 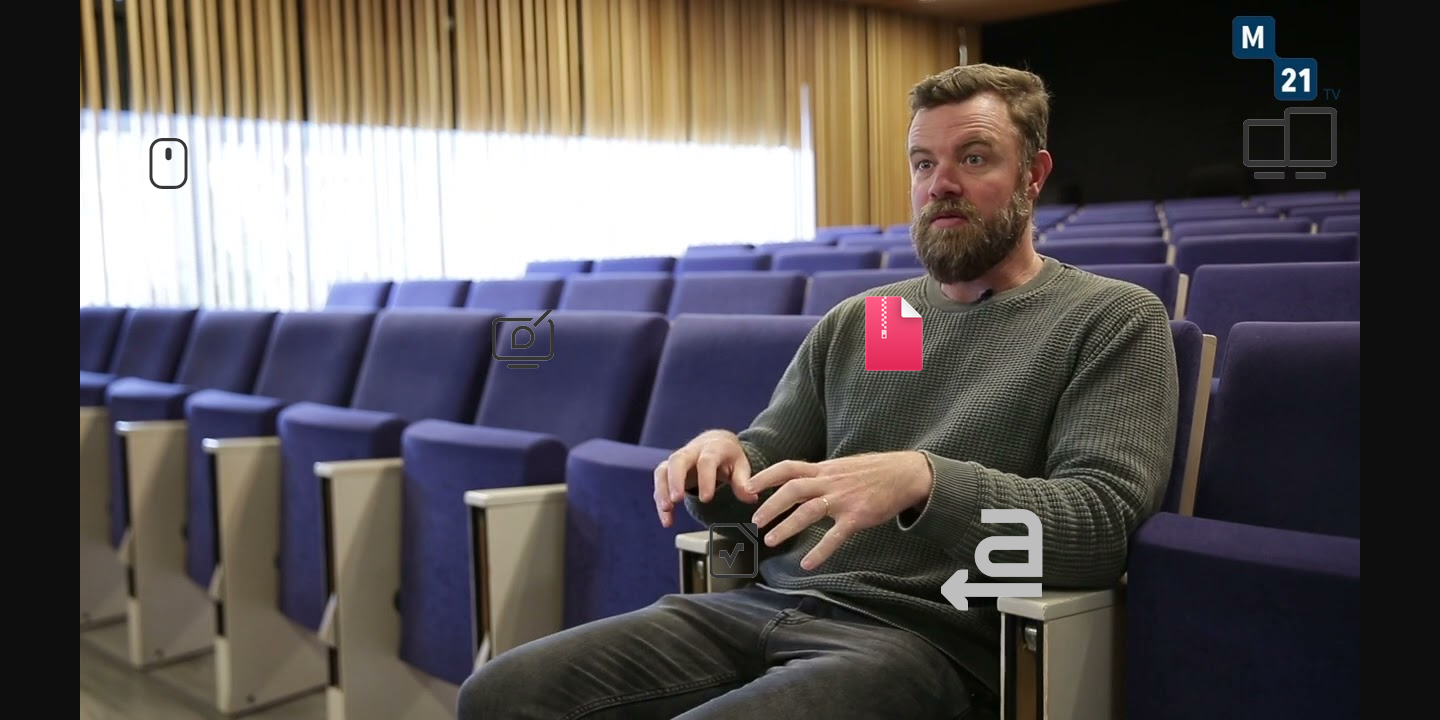 I want to click on a compressed postscript file, so click(x=894, y=335).